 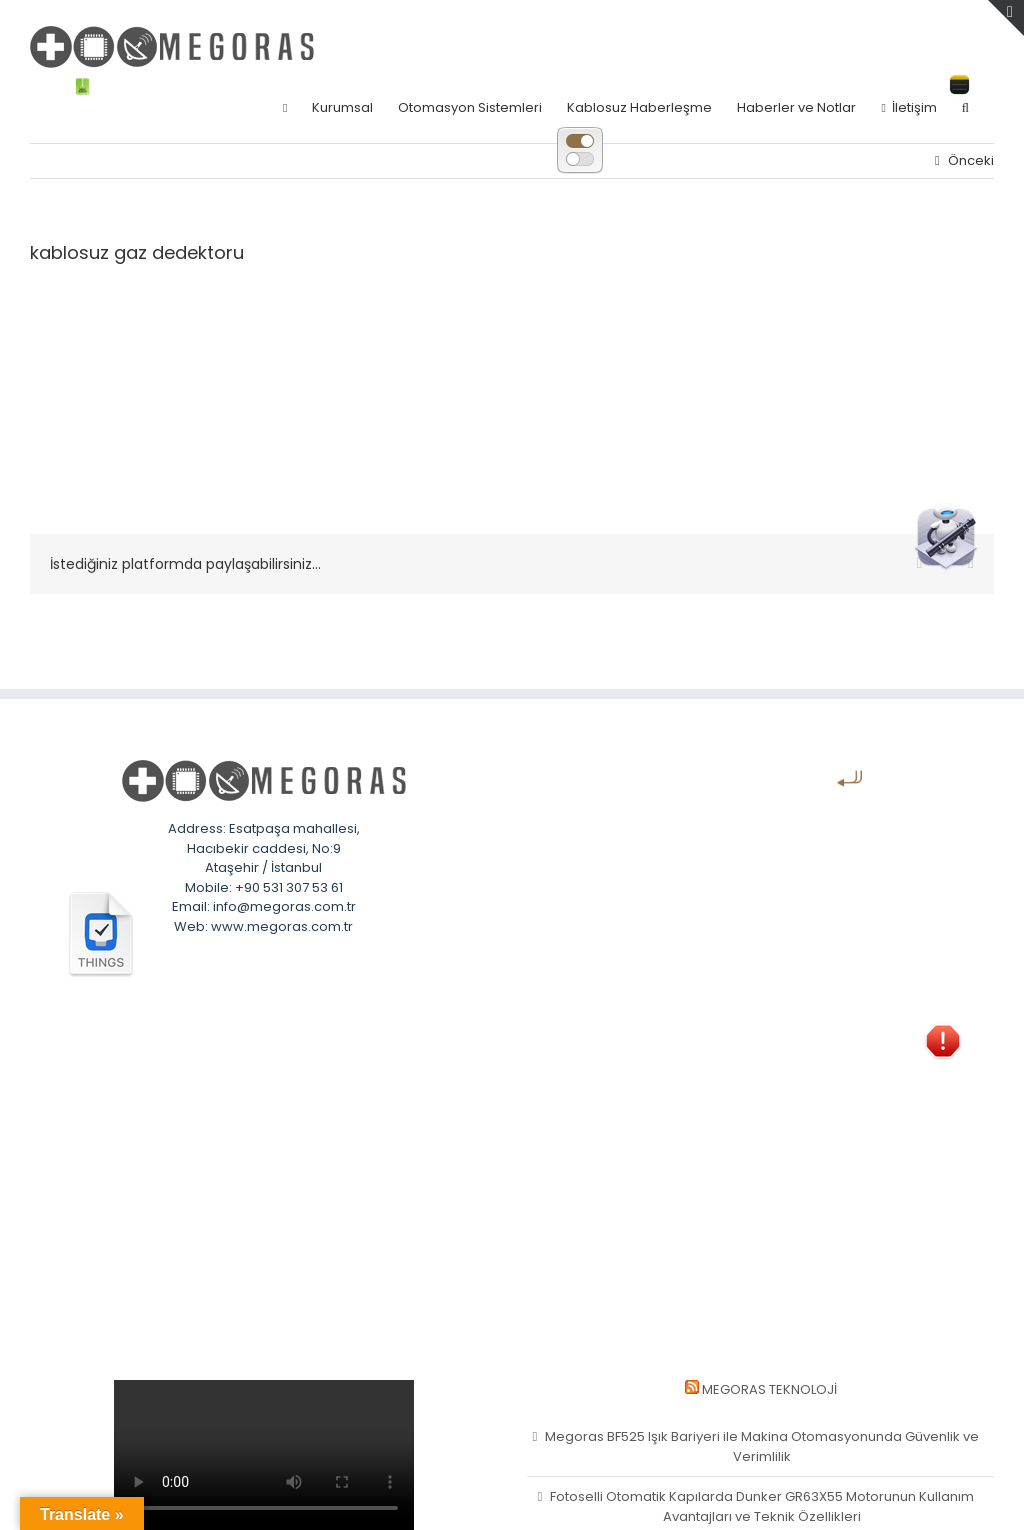 I want to click on open system tweaks or customization settings, so click(x=580, y=150).